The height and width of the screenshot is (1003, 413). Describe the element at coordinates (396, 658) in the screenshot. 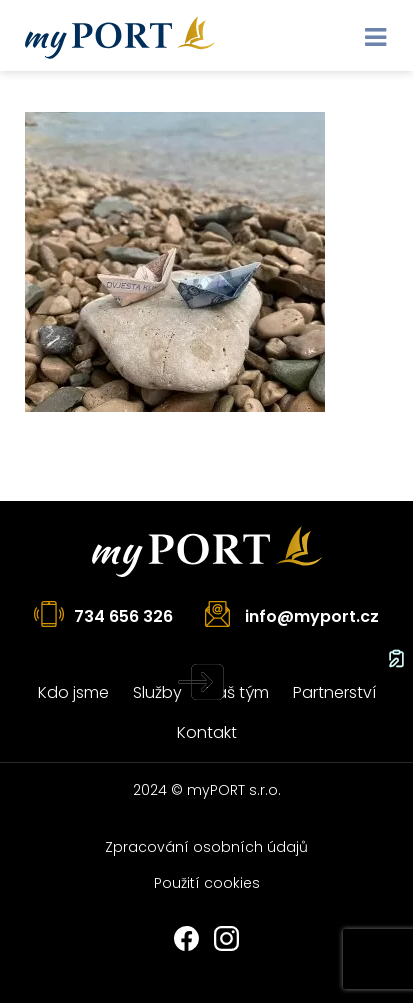

I see `edit clipboard contents` at that location.